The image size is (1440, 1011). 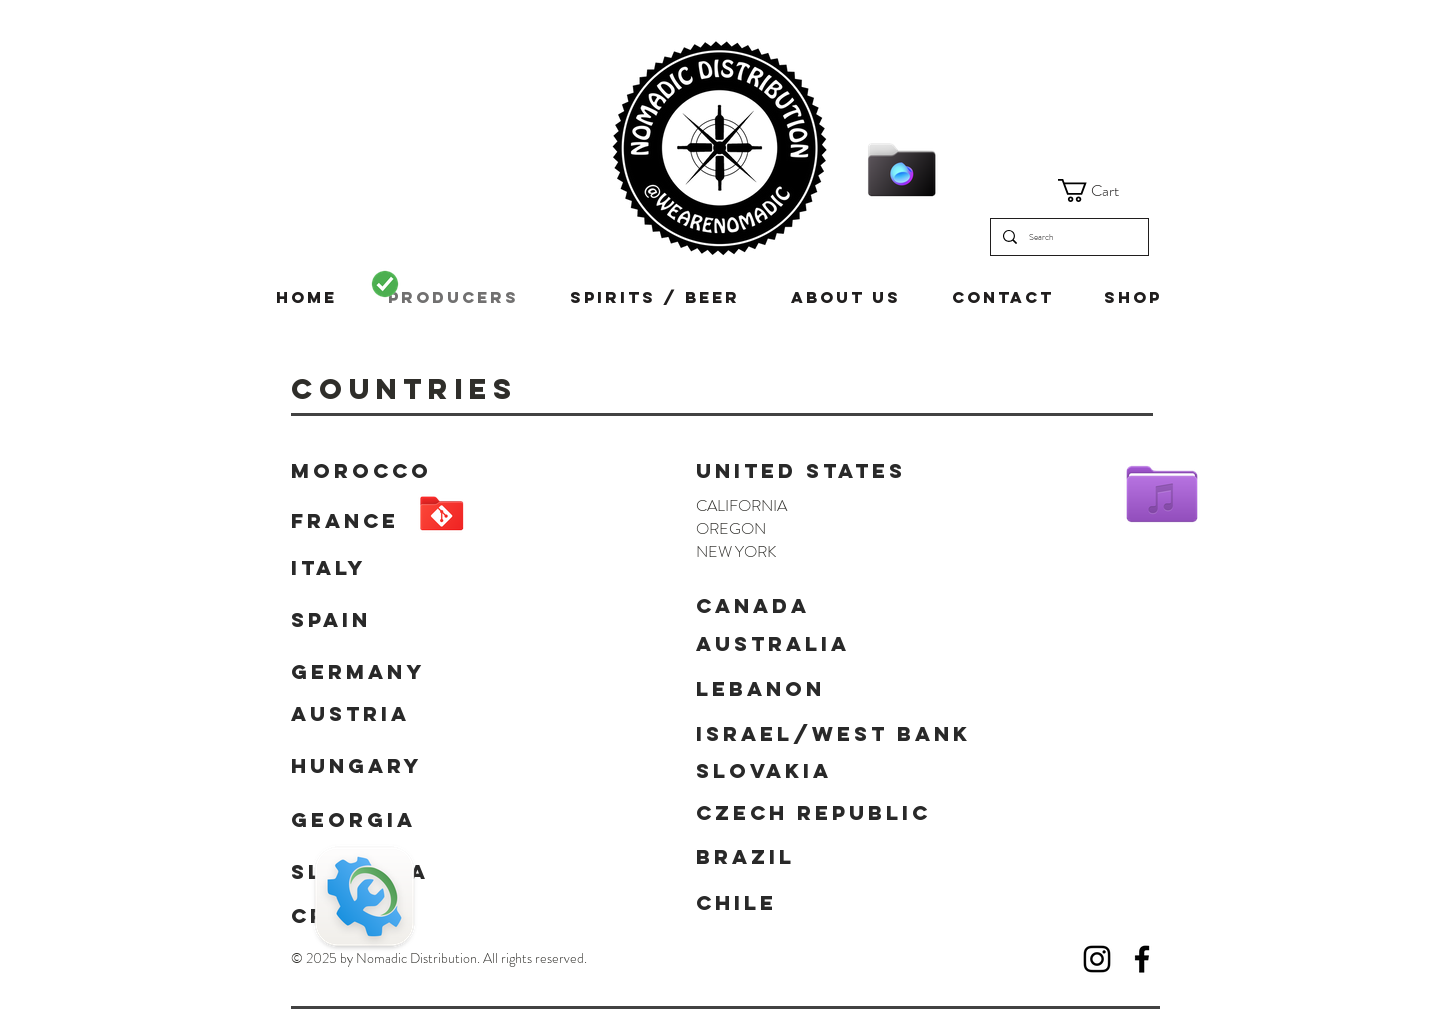 I want to click on open Steam++ app for managing Steam client, so click(x=364, y=896).